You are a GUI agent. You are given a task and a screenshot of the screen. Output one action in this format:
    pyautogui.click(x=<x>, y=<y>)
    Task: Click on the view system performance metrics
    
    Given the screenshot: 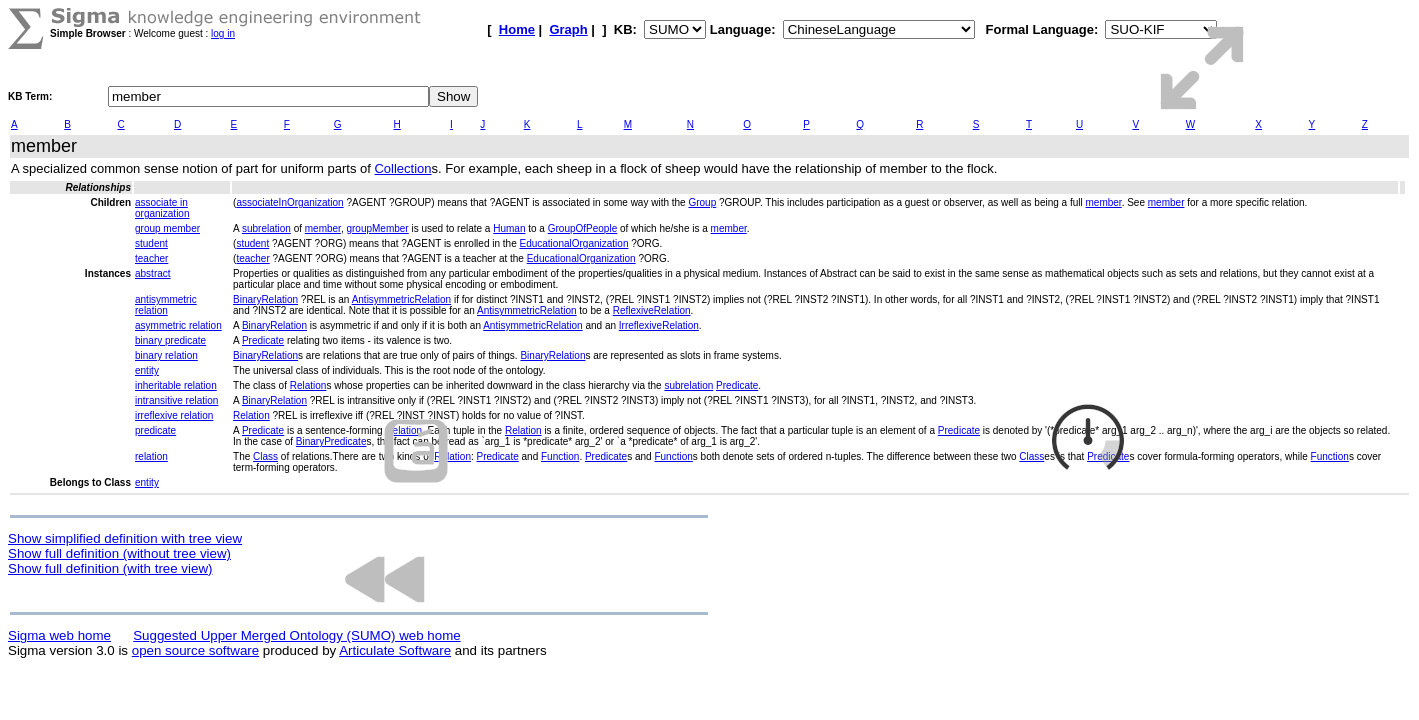 What is the action you would take?
    pyautogui.click(x=1088, y=436)
    